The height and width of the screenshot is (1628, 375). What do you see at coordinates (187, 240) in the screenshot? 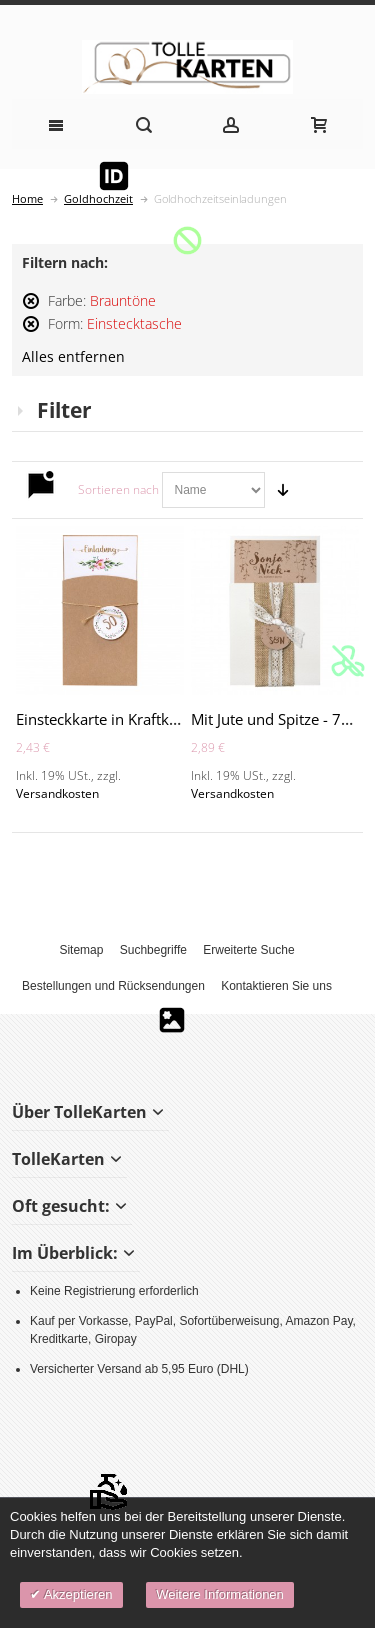
I see `cancel or abort current action` at bounding box center [187, 240].